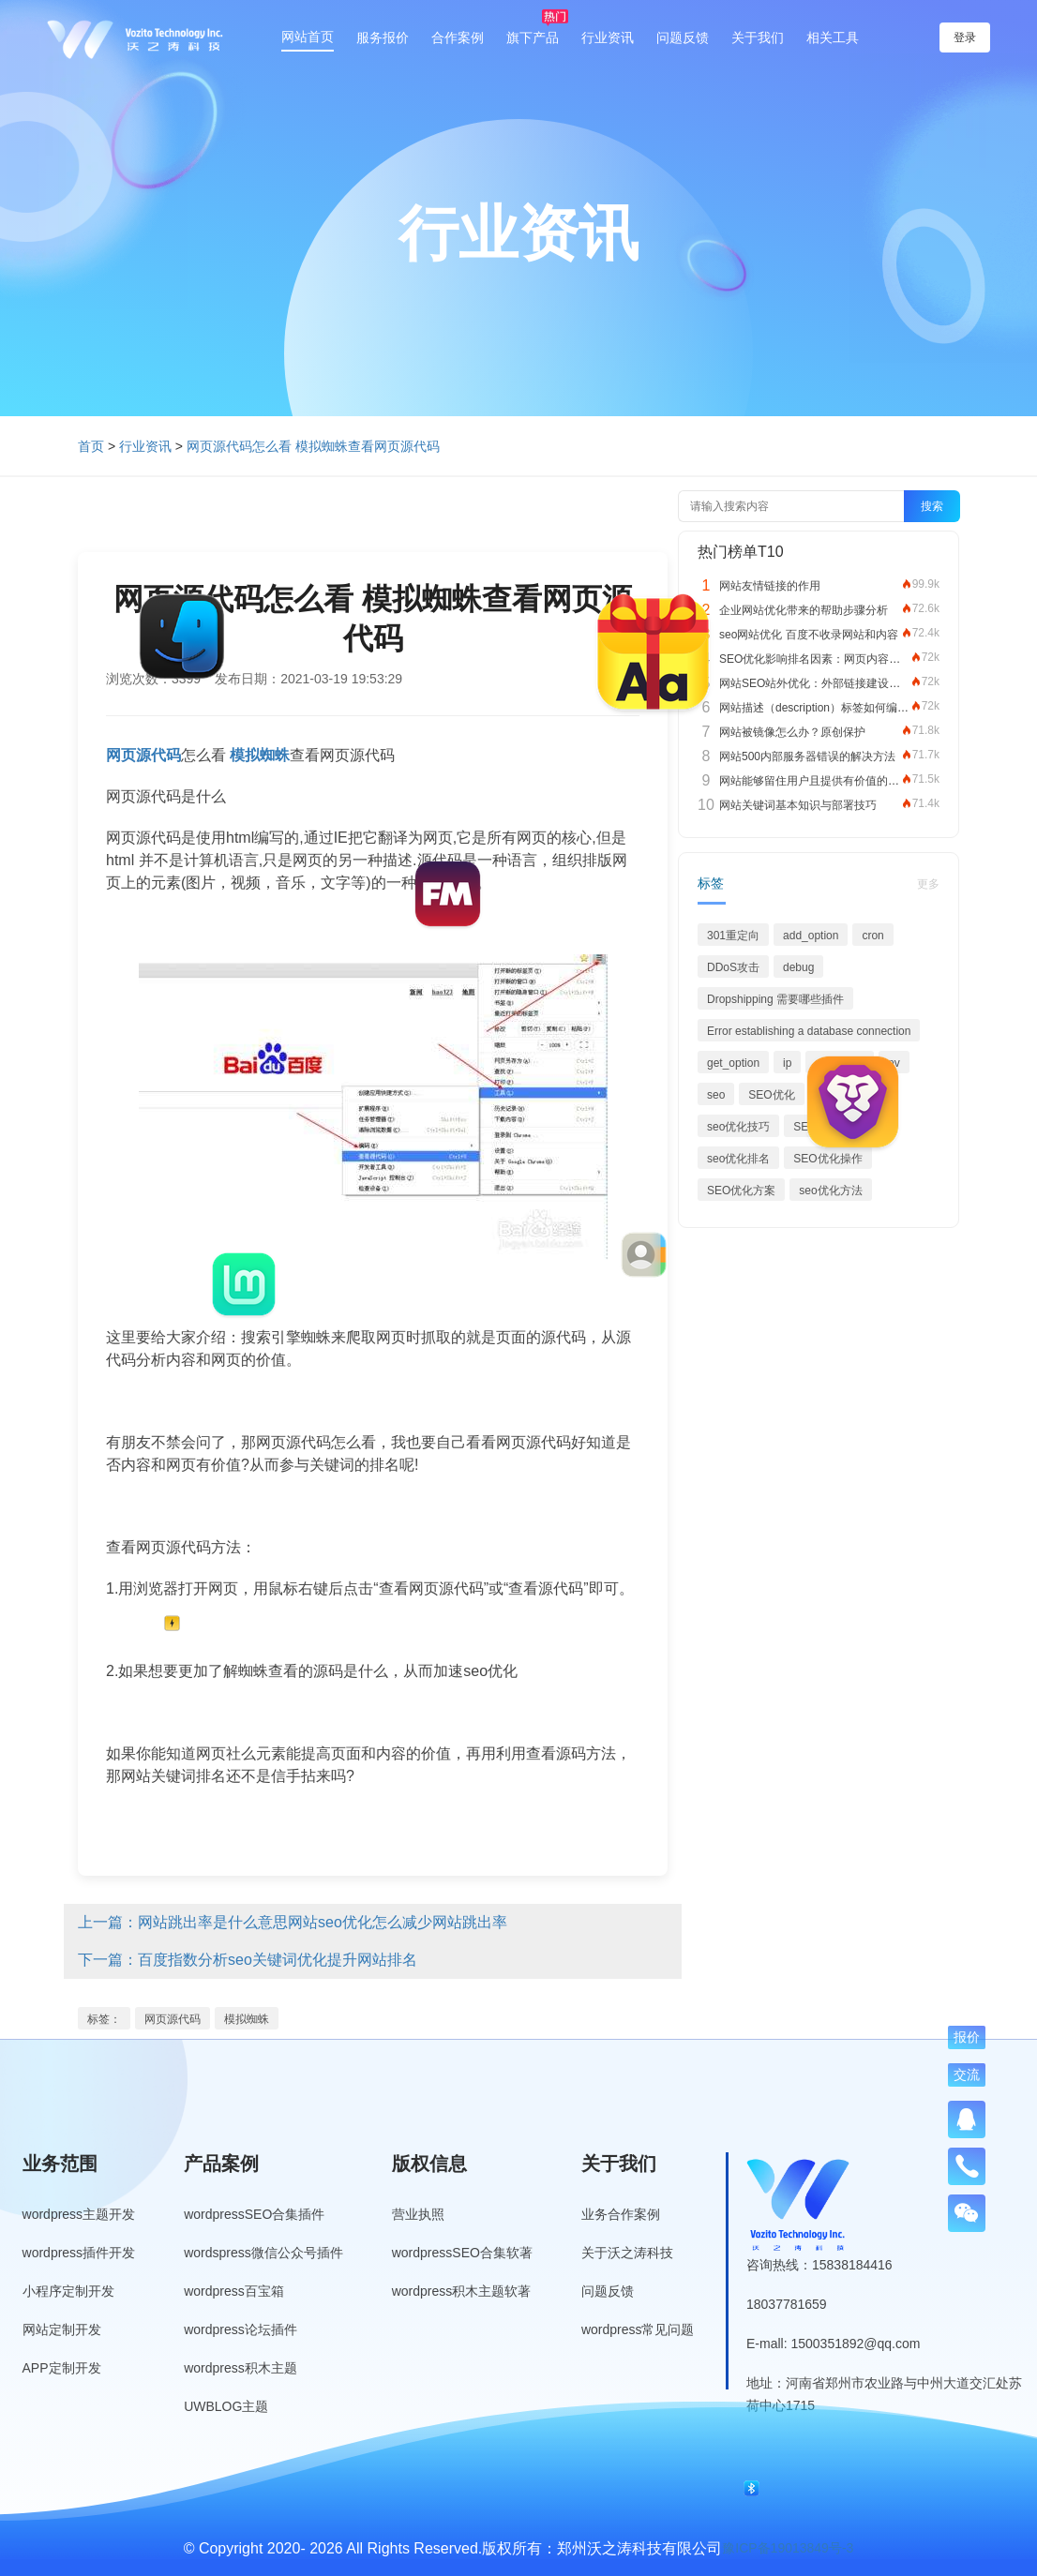 This screenshot has height=2576, width=1037. I want to click on open linux mint welcome screen, so click(244, 1284).